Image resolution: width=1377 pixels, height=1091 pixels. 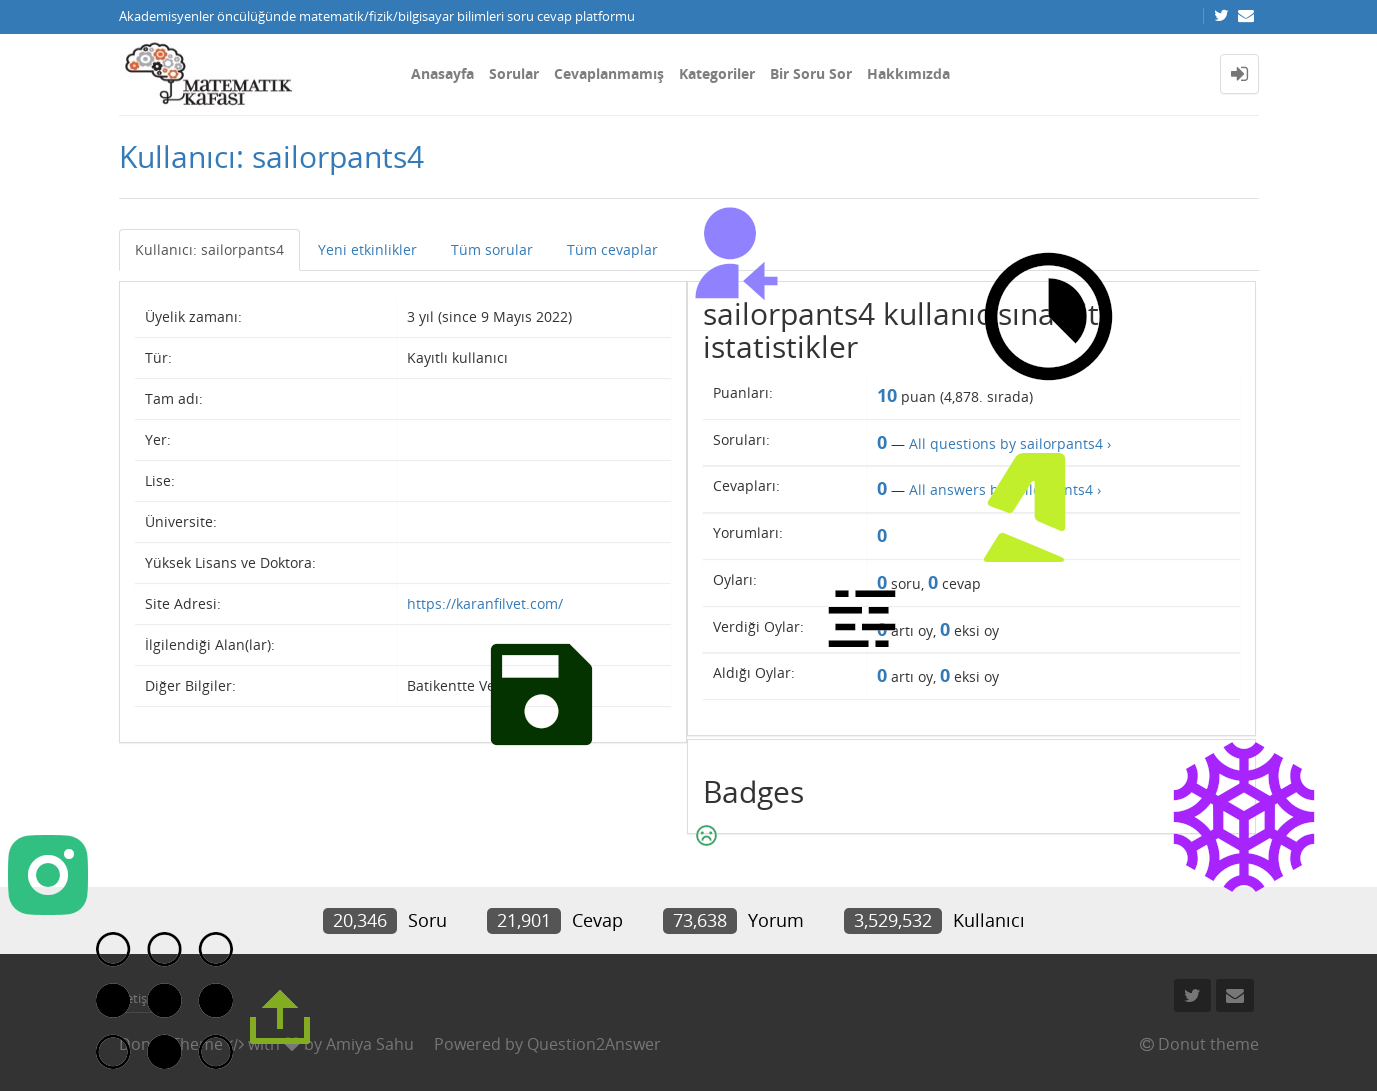 What do you see at coordinates (862, 617) in the screenshot?
I see `indicates misty or foggy weather conditions` at bounding box center [862, 617].